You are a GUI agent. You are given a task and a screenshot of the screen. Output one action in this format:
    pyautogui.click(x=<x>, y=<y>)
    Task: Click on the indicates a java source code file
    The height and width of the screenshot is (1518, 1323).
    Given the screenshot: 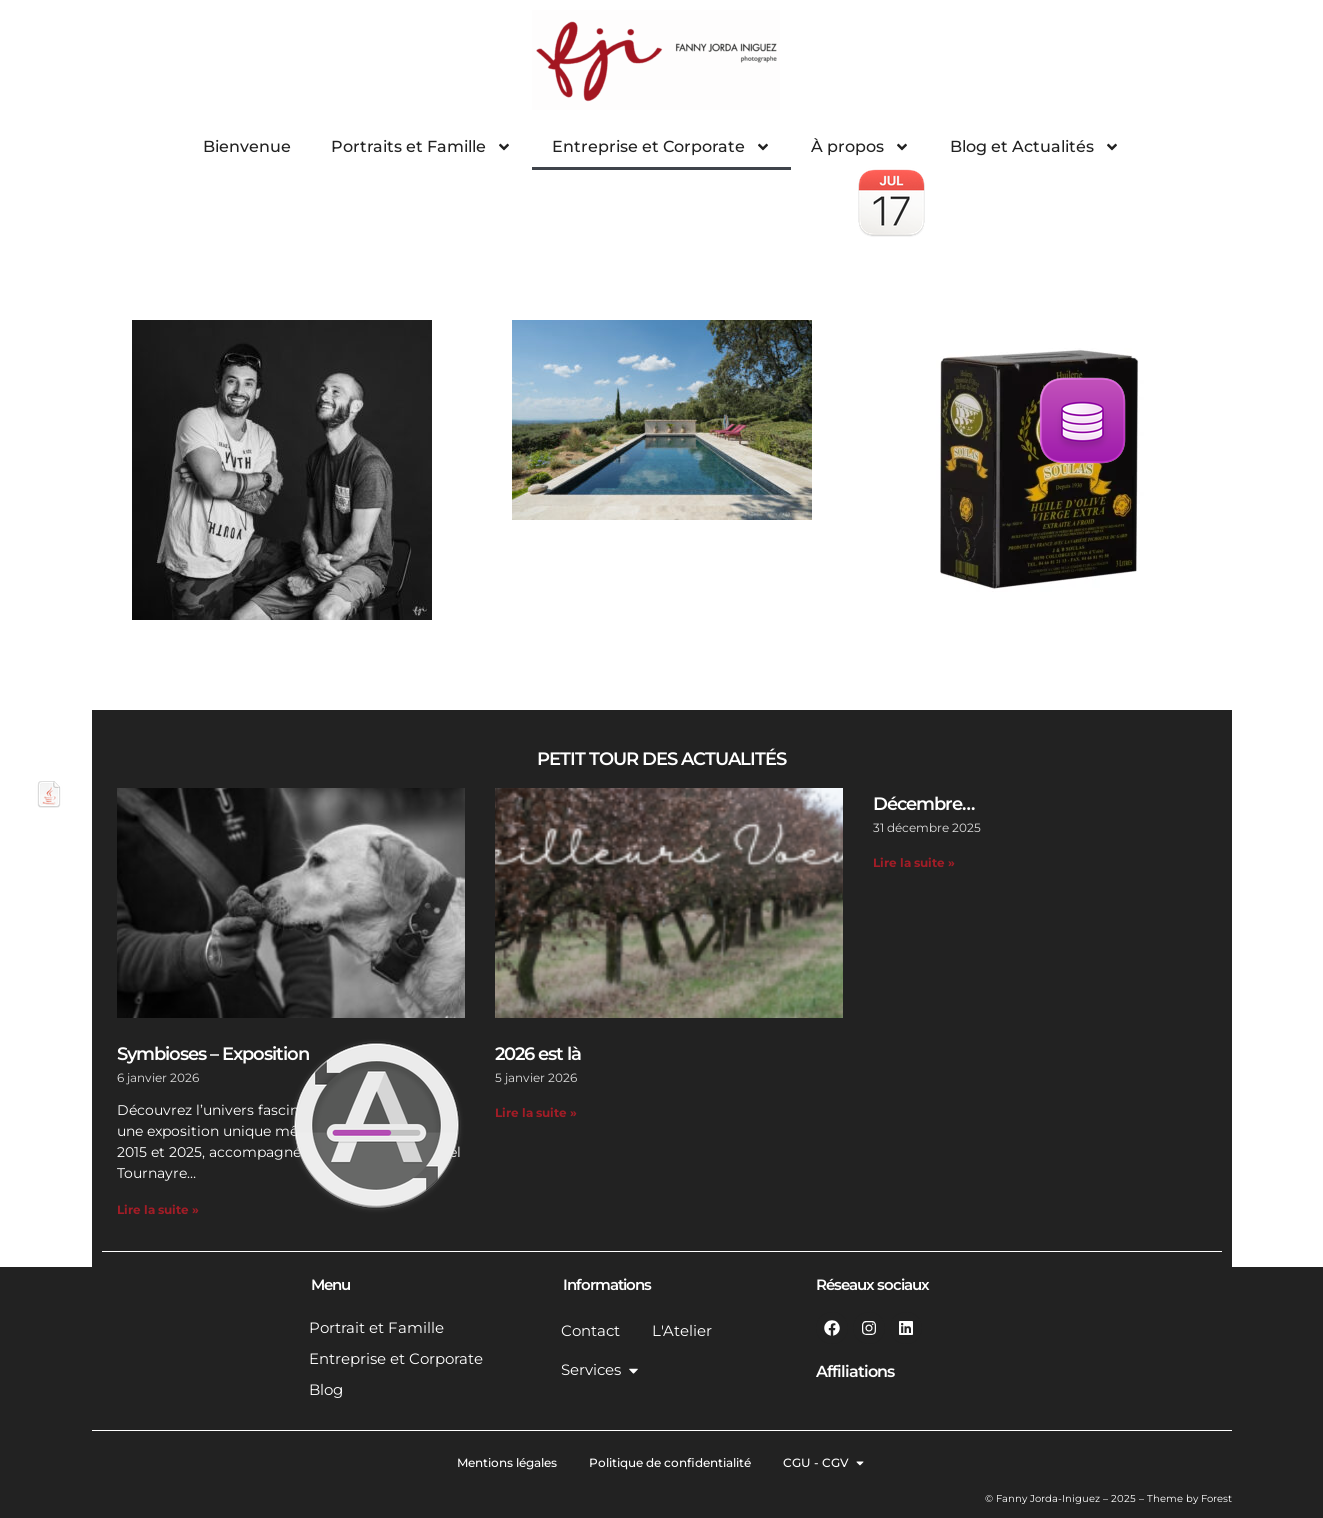 What is the action you would take?
    pyautogui.click(x=49, y=794)
    